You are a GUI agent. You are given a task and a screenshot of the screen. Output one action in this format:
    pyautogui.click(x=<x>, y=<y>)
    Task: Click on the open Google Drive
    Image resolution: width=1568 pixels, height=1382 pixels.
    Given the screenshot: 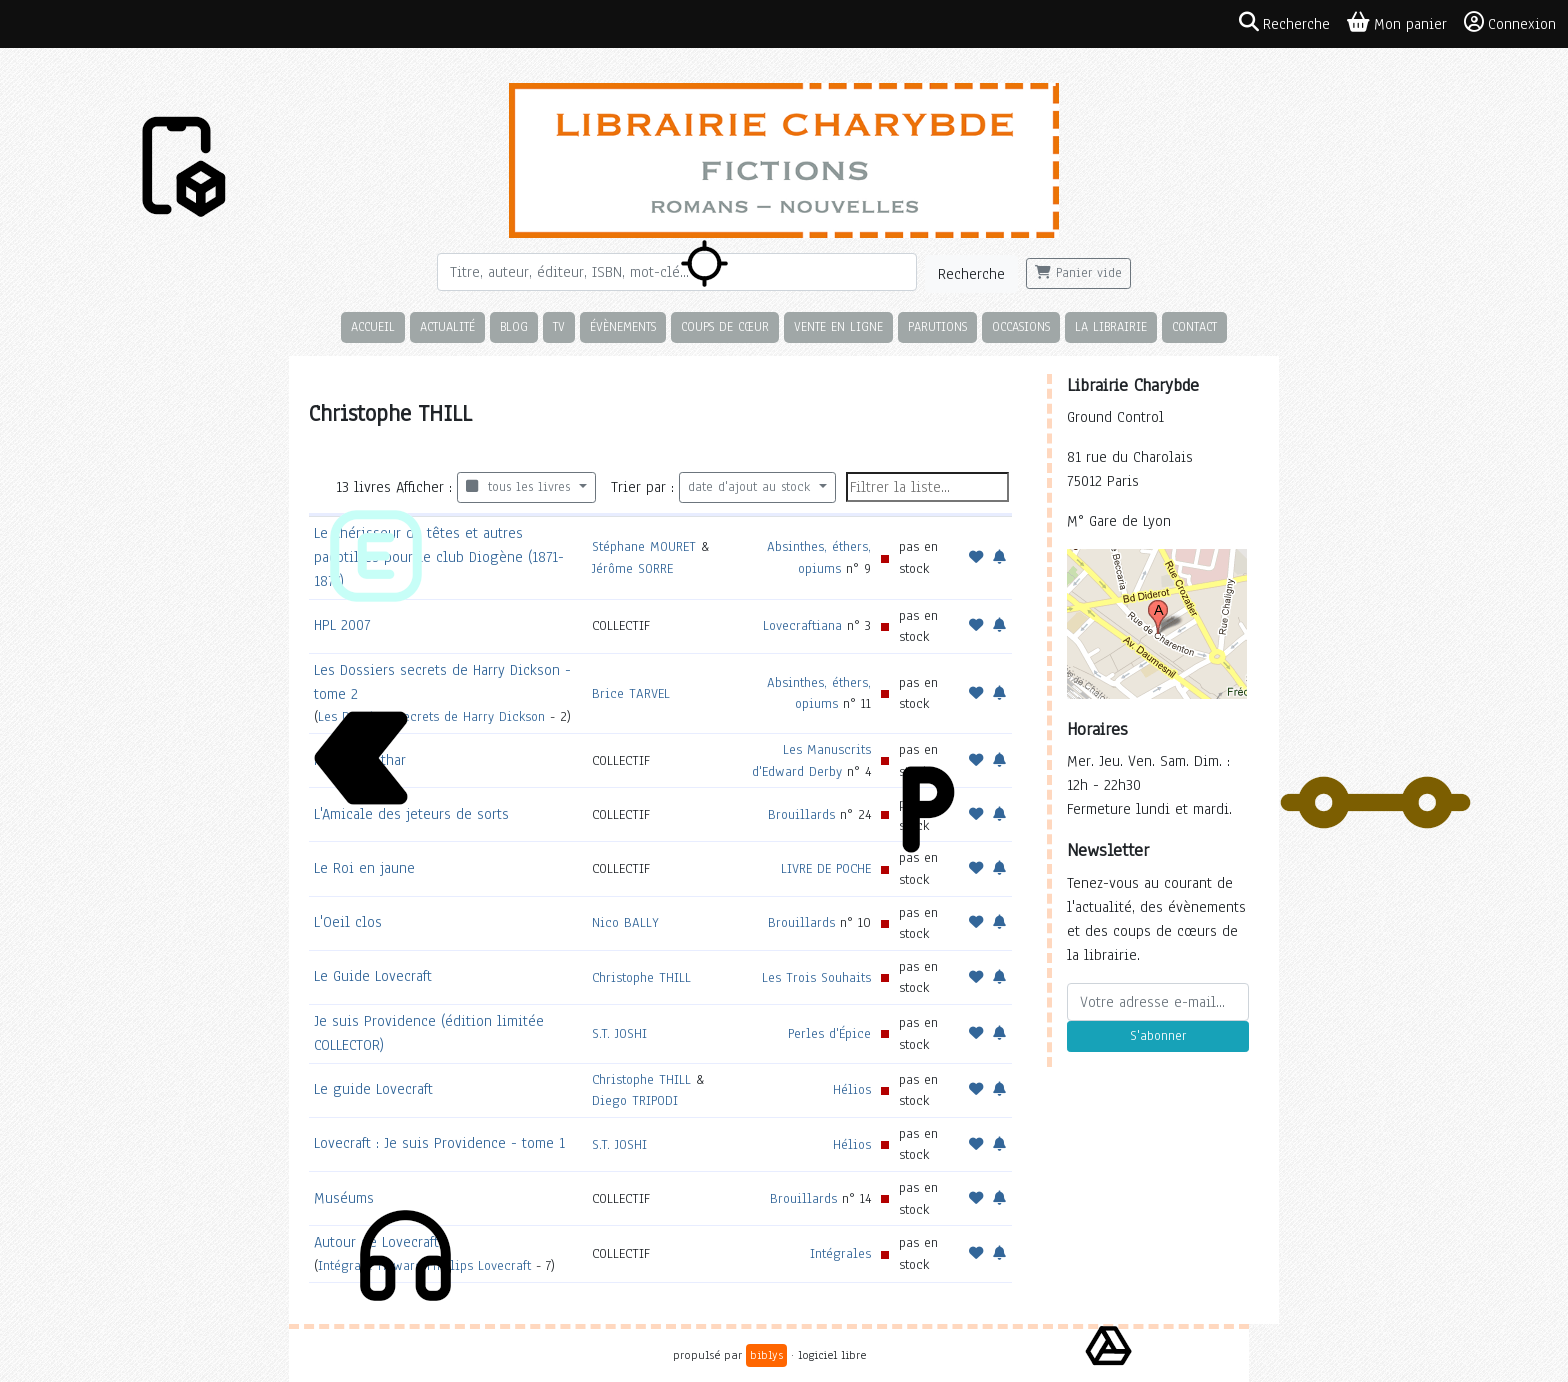 What is the action you would take?
    pyautogui.click(x=1108, y=1344)
    